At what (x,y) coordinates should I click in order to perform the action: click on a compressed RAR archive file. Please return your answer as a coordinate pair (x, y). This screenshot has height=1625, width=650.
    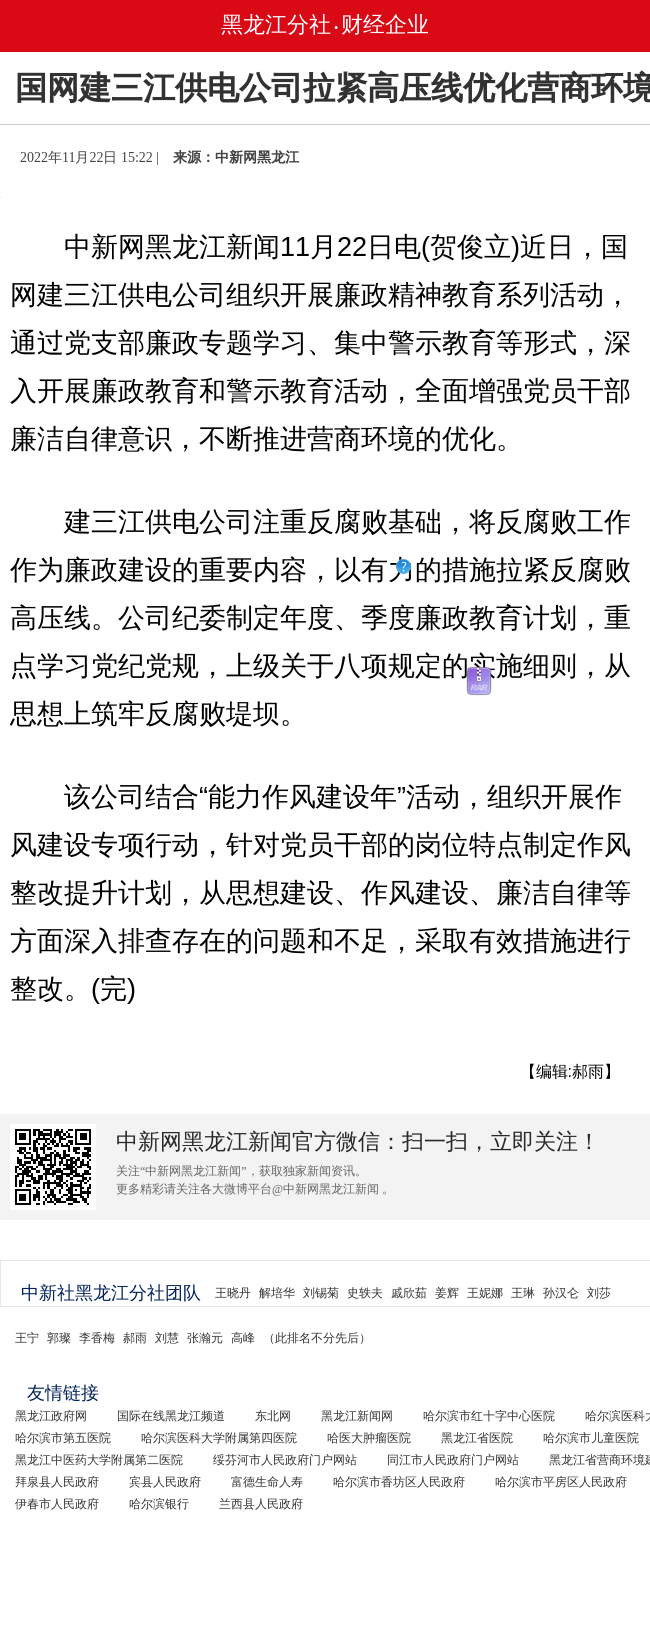
    Looking at the image, I should click on (479, 681).